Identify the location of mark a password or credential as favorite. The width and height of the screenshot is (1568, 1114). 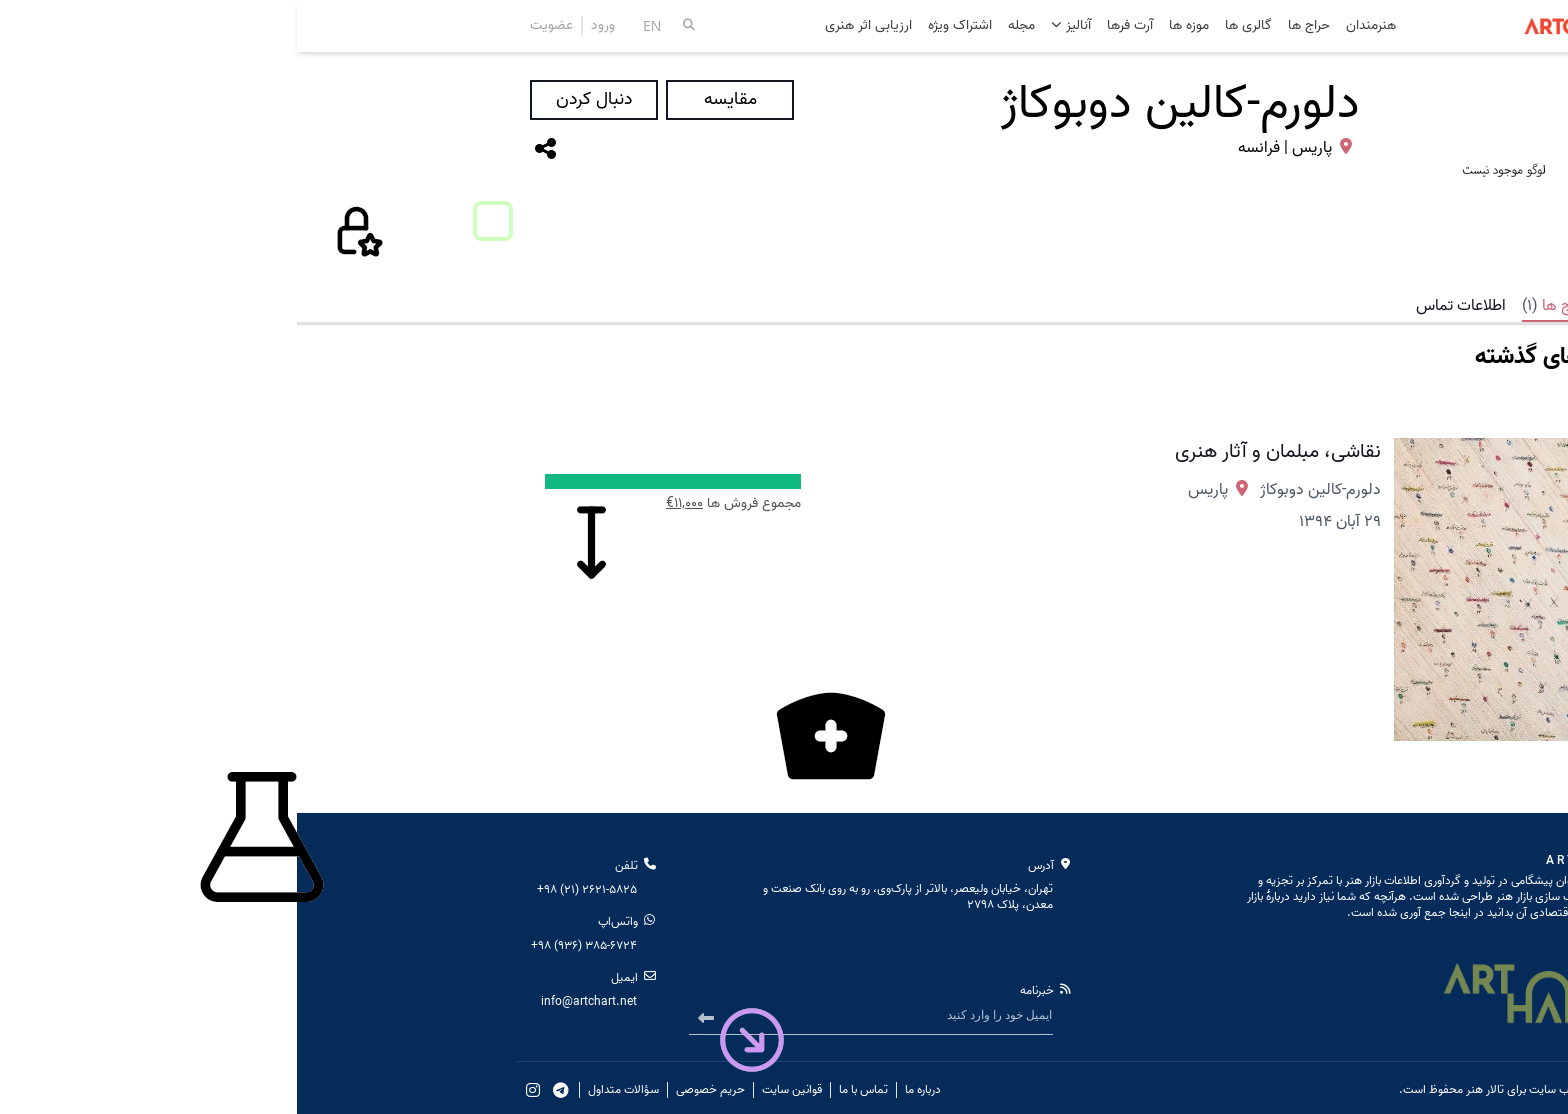
(356, 230).